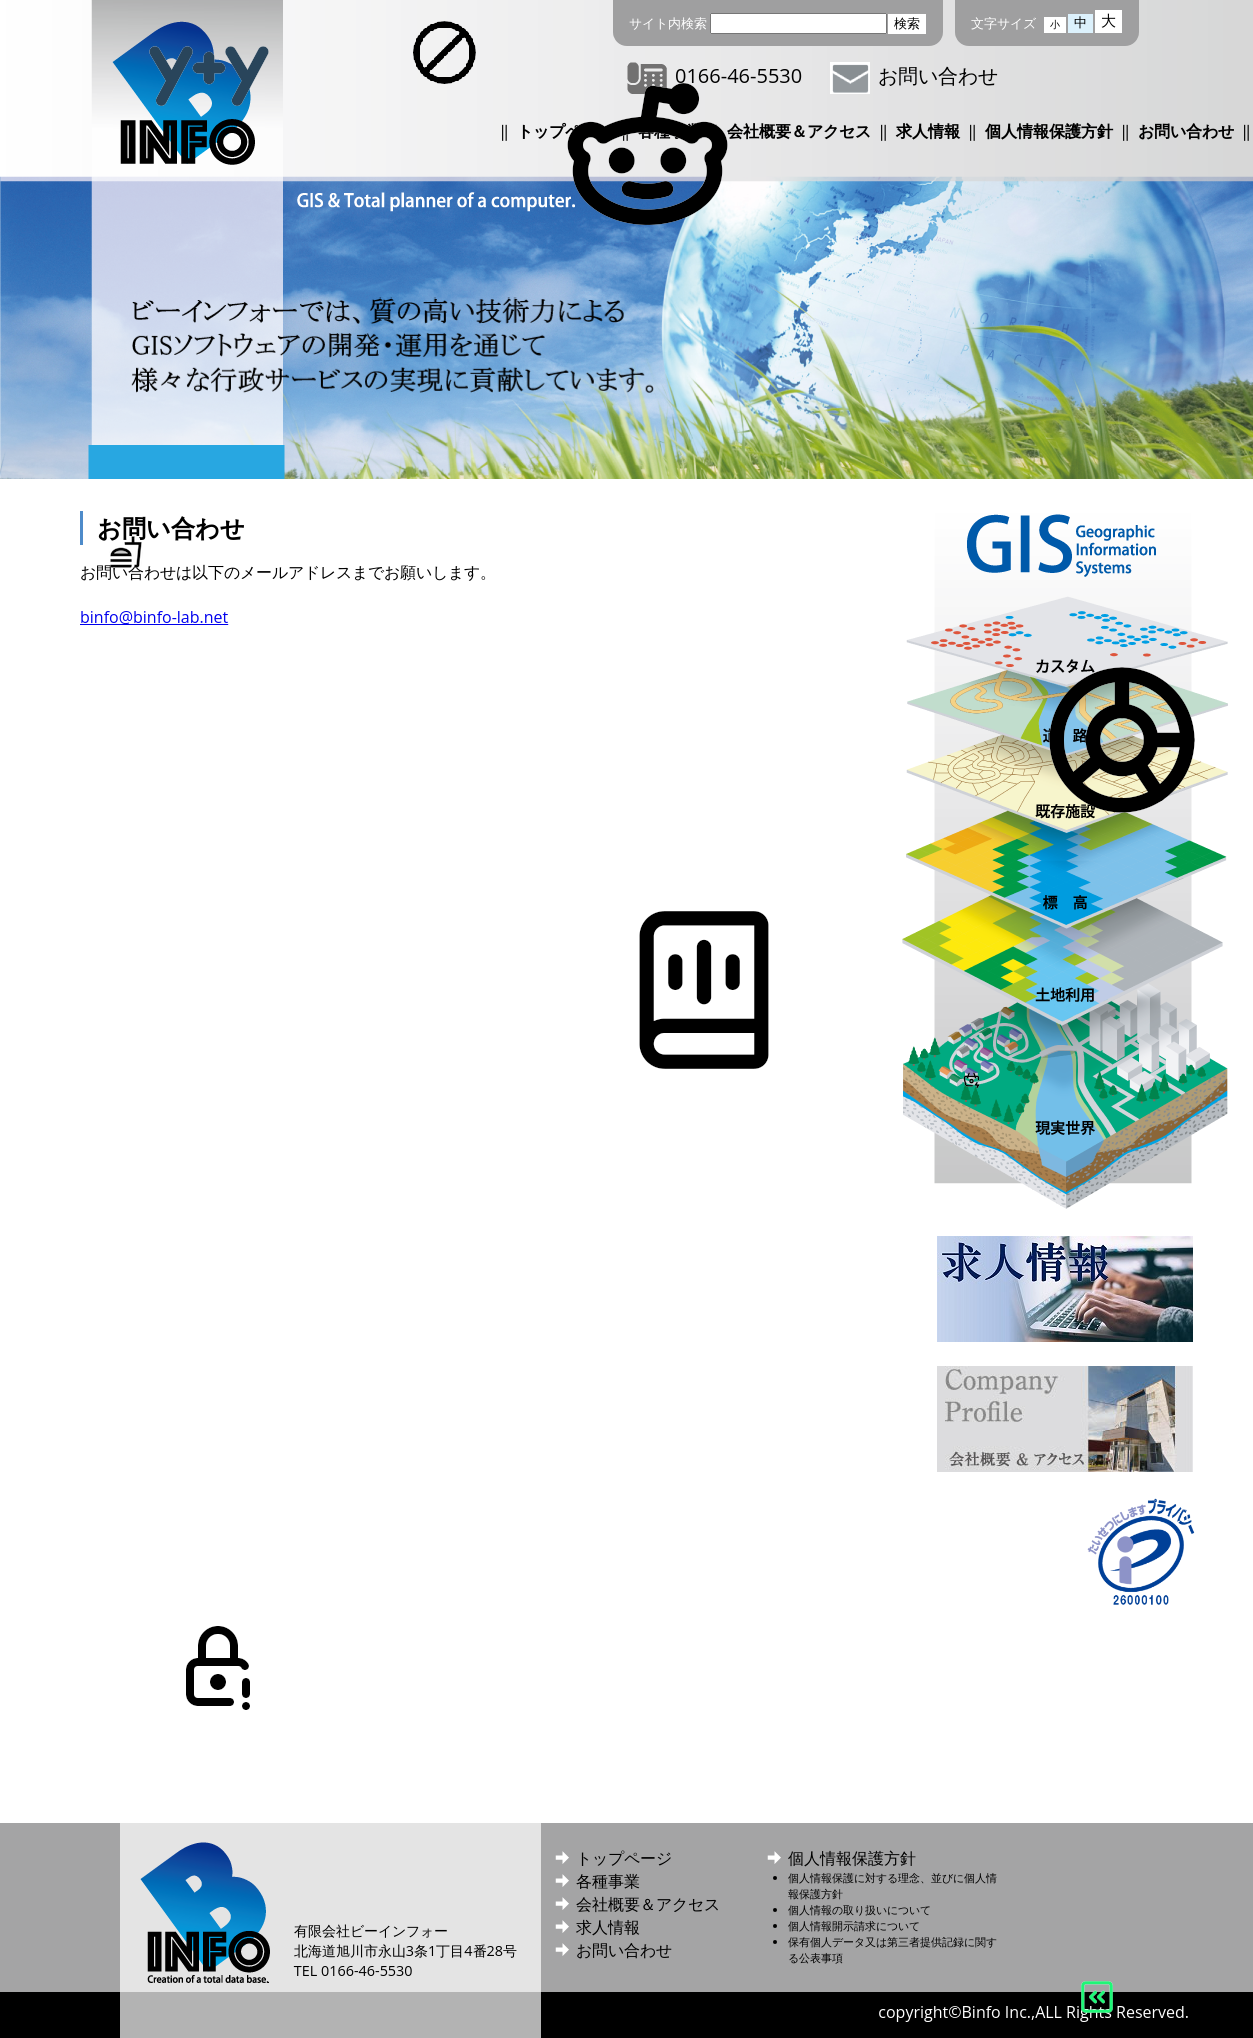 The image size is (1253, 2038). What do you see at coordinates (209, 68) in the screenshot?
I see `mathematical expression or formula input` at bounding box center [209, 68].